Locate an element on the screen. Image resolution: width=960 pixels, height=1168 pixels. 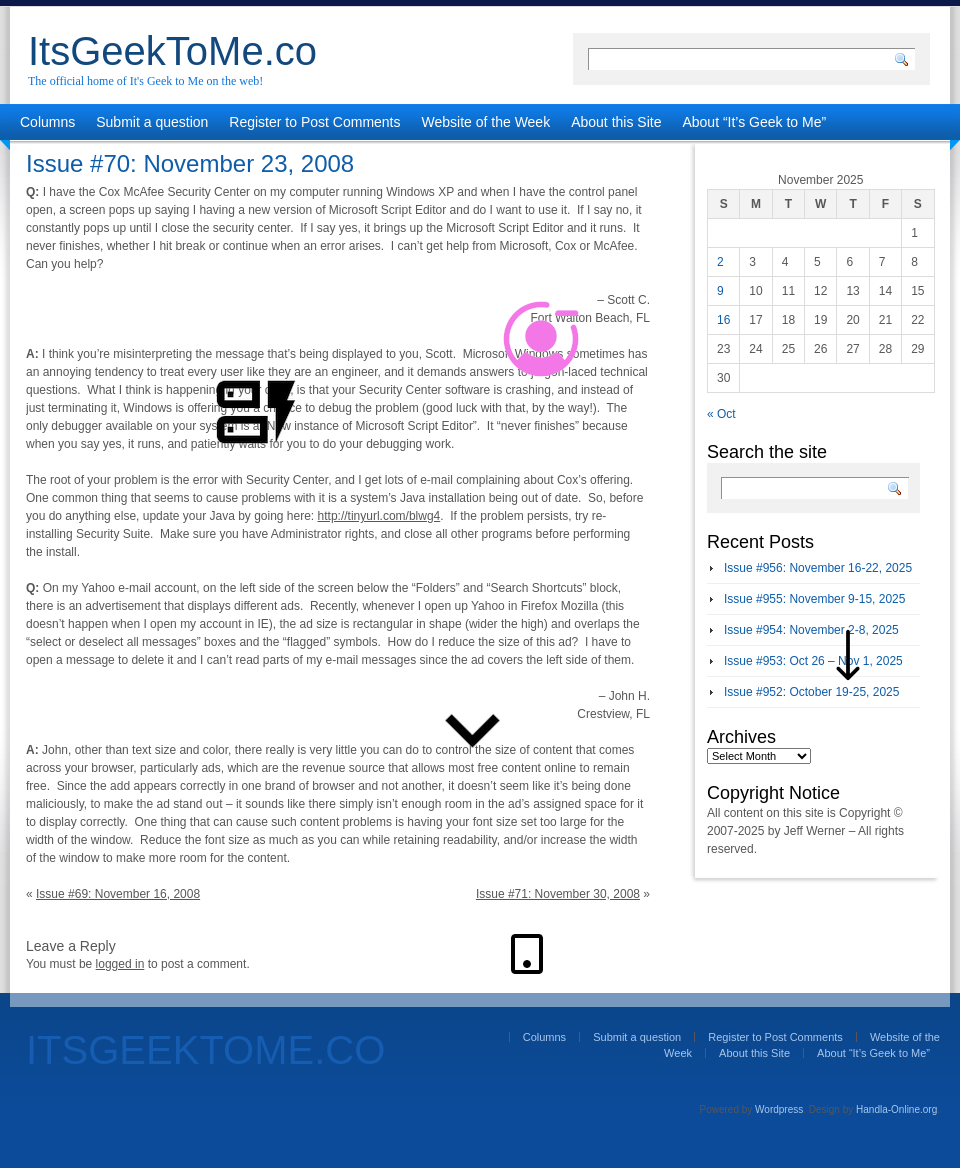
access dynamic or auto-generated forms is located at coordinates (256, 412).